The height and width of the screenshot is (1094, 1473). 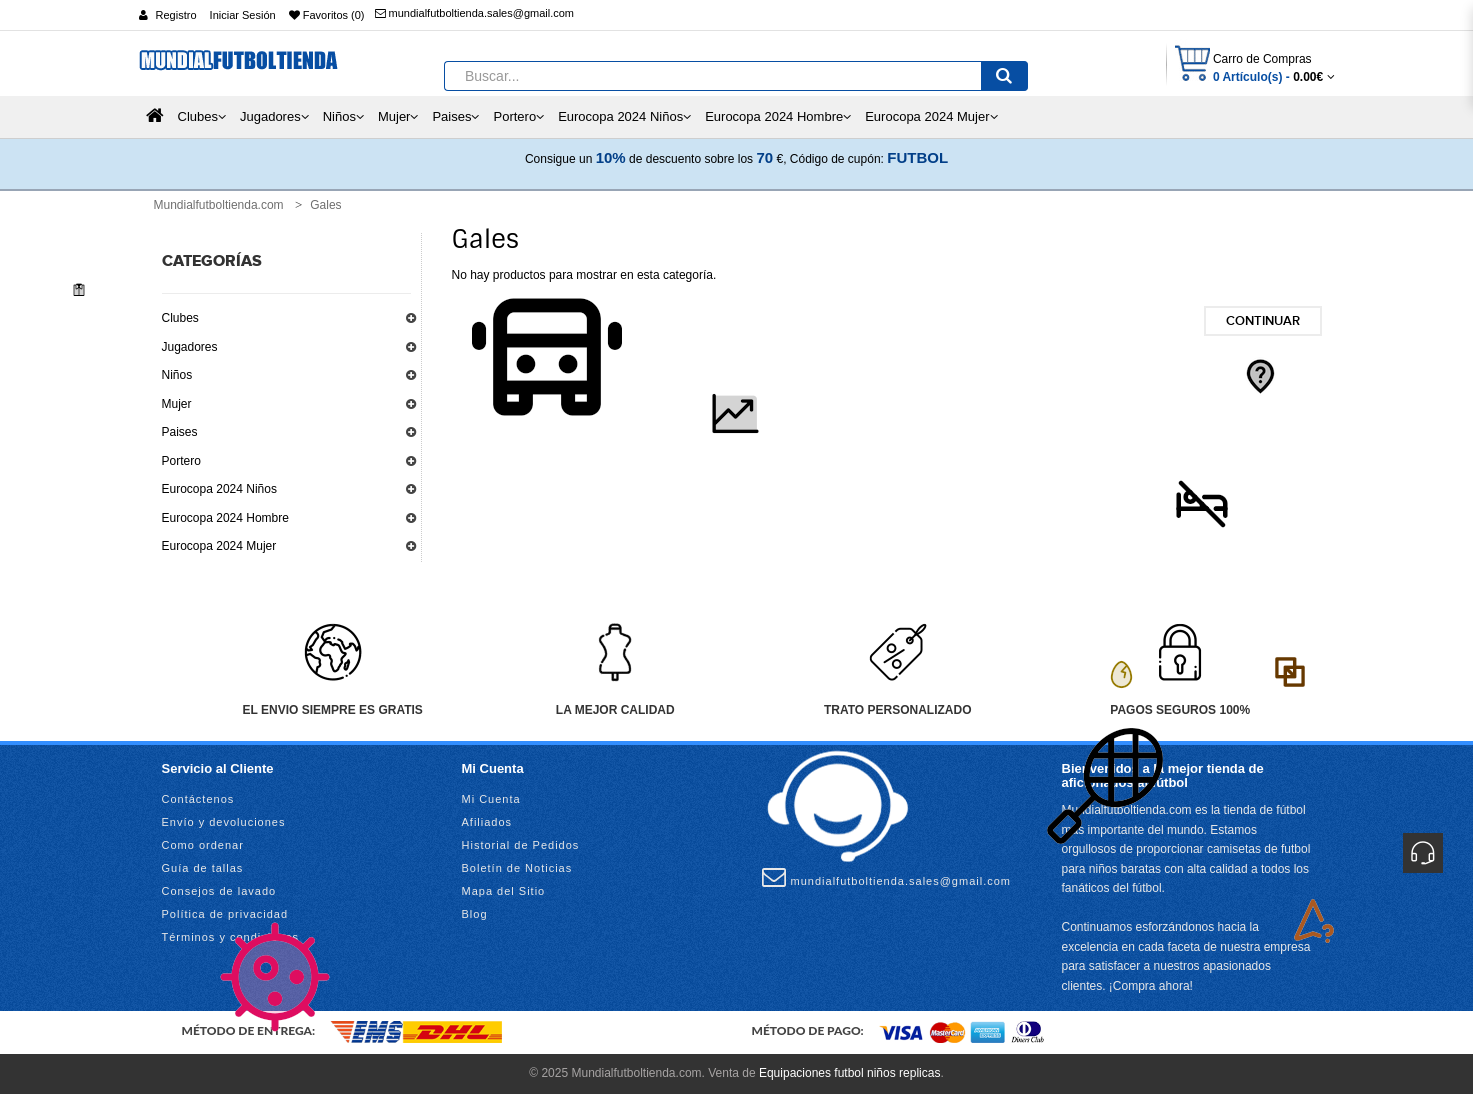 What do you see at coordinates (1103, 788) in the screenshot?
I see `access tennis or racquet sports features` at bounding box center [1103, 788].